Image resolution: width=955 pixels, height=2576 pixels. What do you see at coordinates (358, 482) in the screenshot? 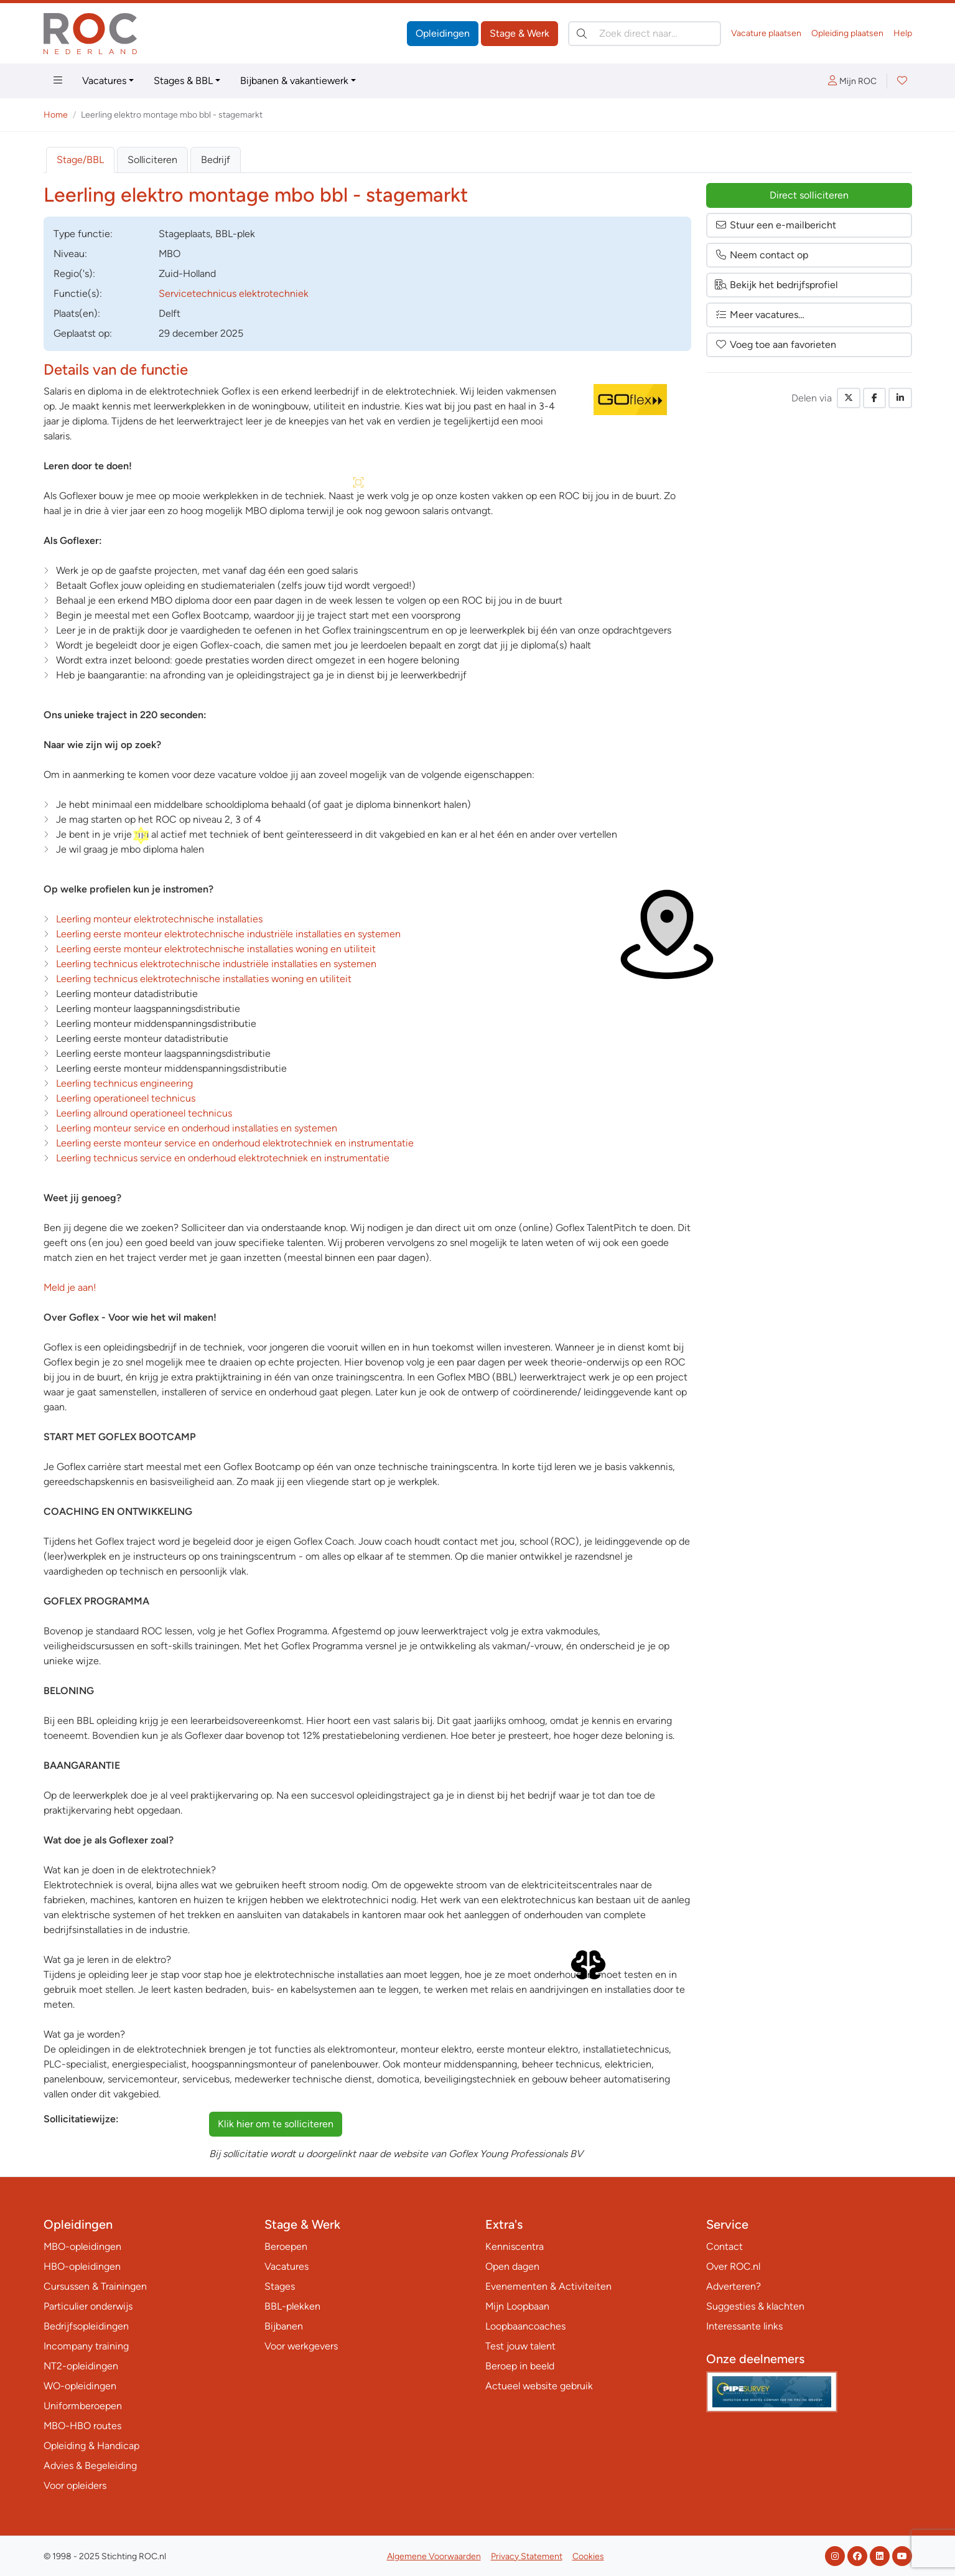
I see `scan a QR code or barcode` at bounding box center [358, 482].